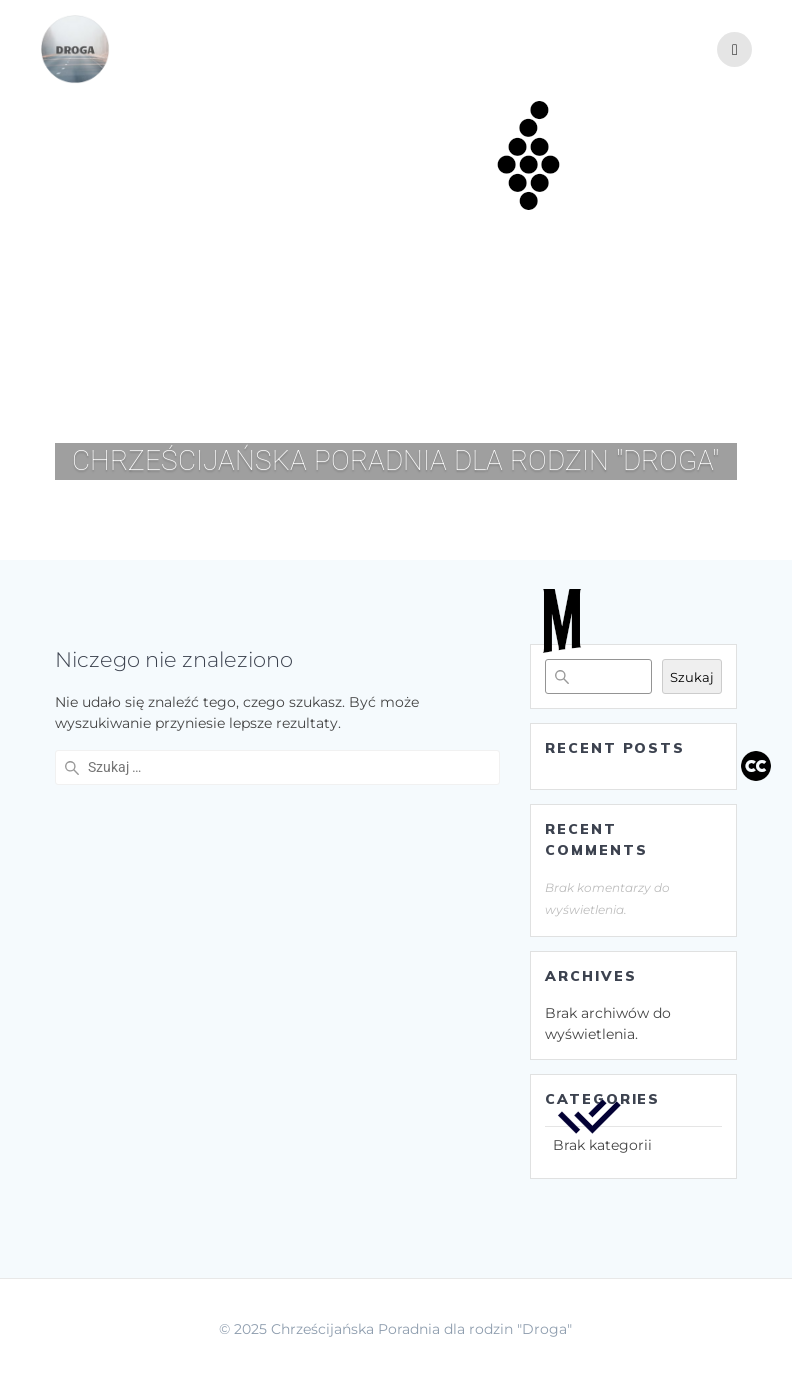 This screenshot has height=1379, width=792. I want to click on open The Mighty app or website, so click(562, 621).